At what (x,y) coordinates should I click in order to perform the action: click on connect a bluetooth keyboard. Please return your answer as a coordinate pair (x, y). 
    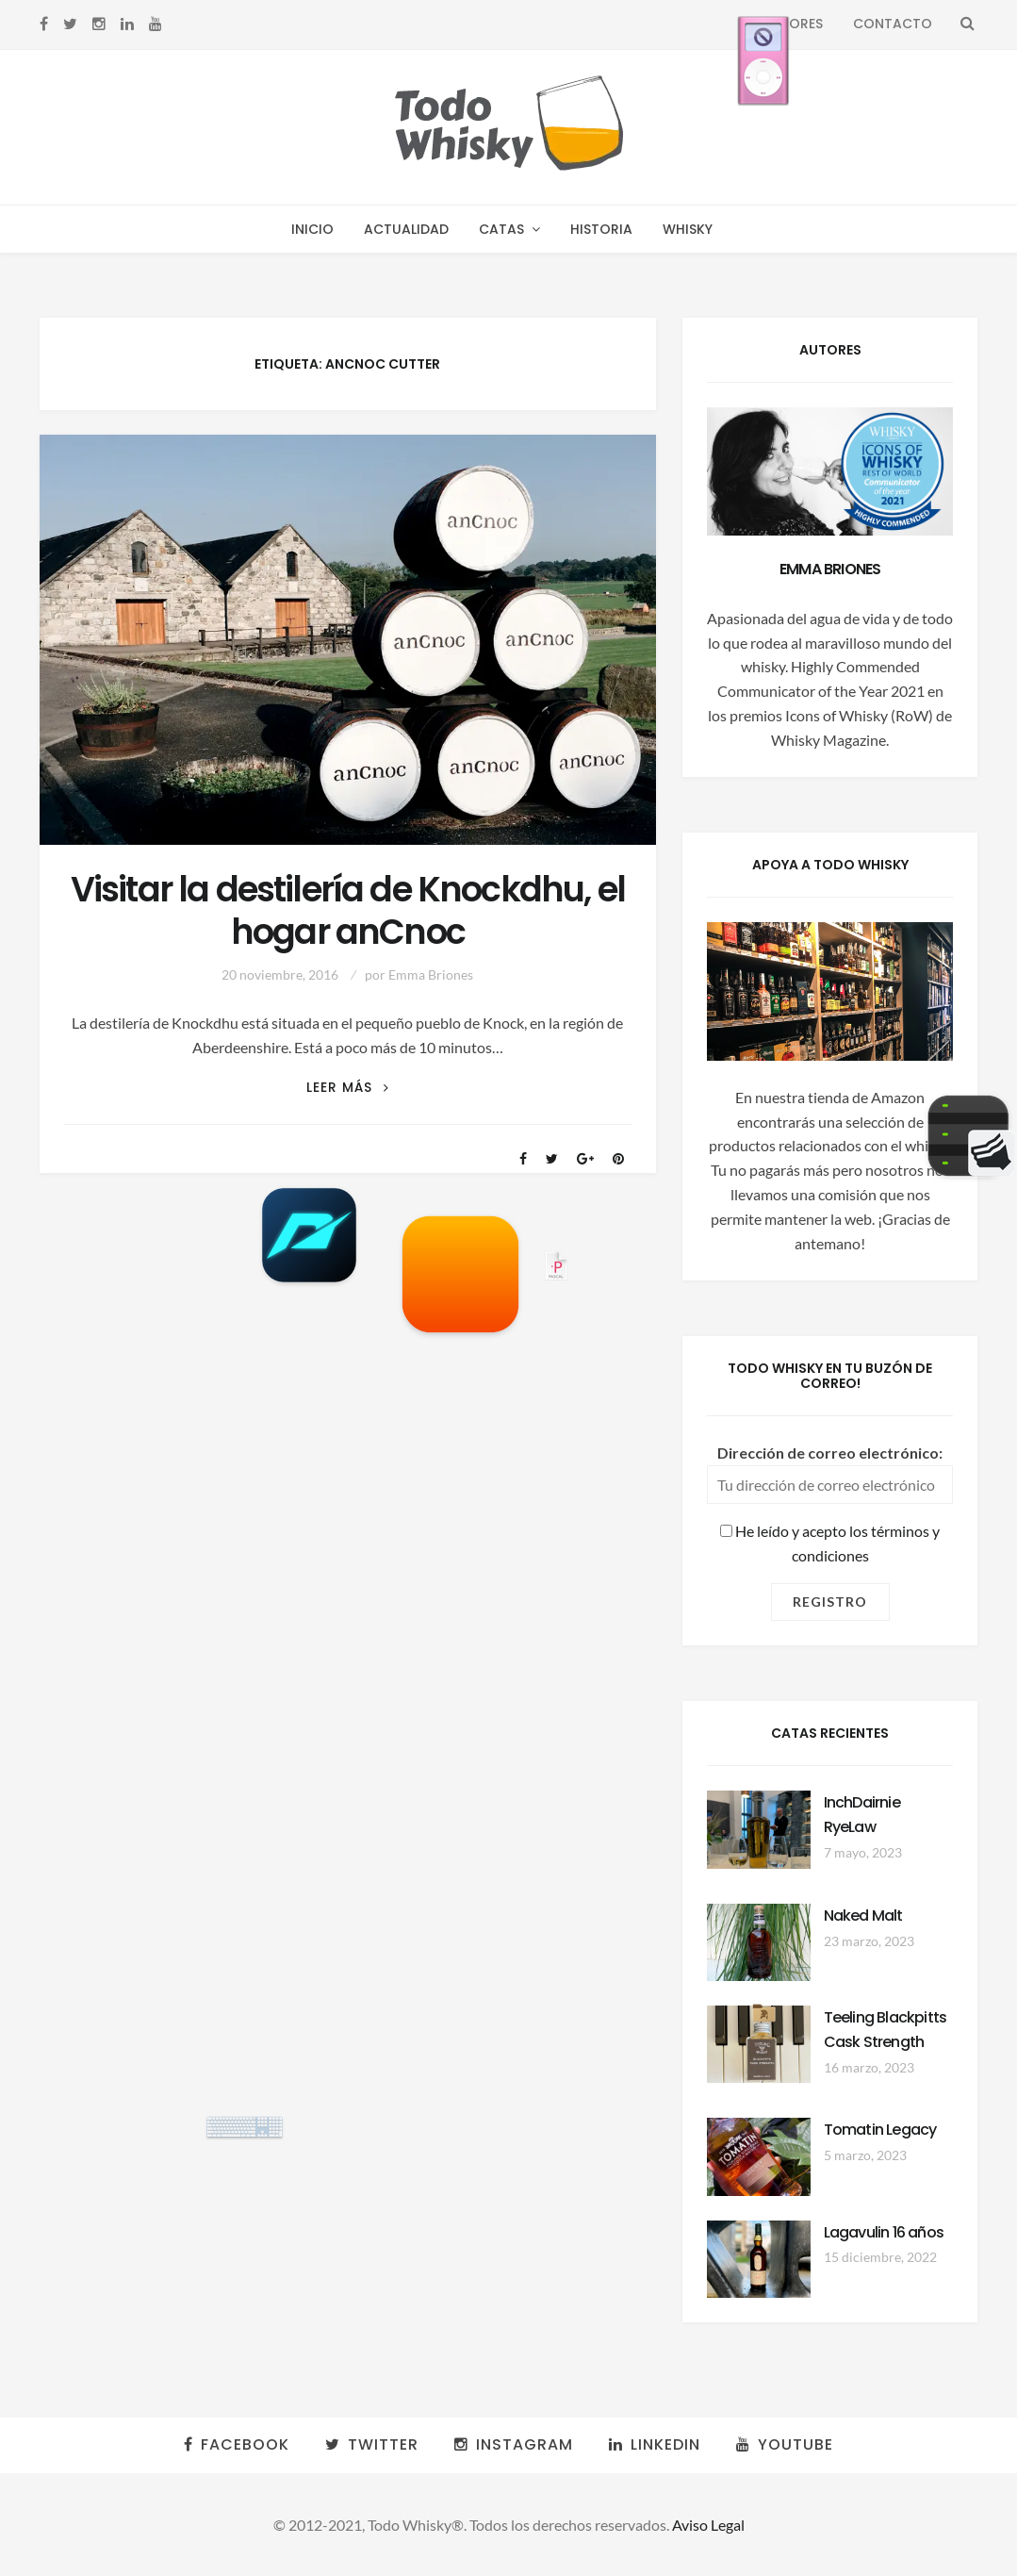
    Looking at the image, I should click on (244, 2126).